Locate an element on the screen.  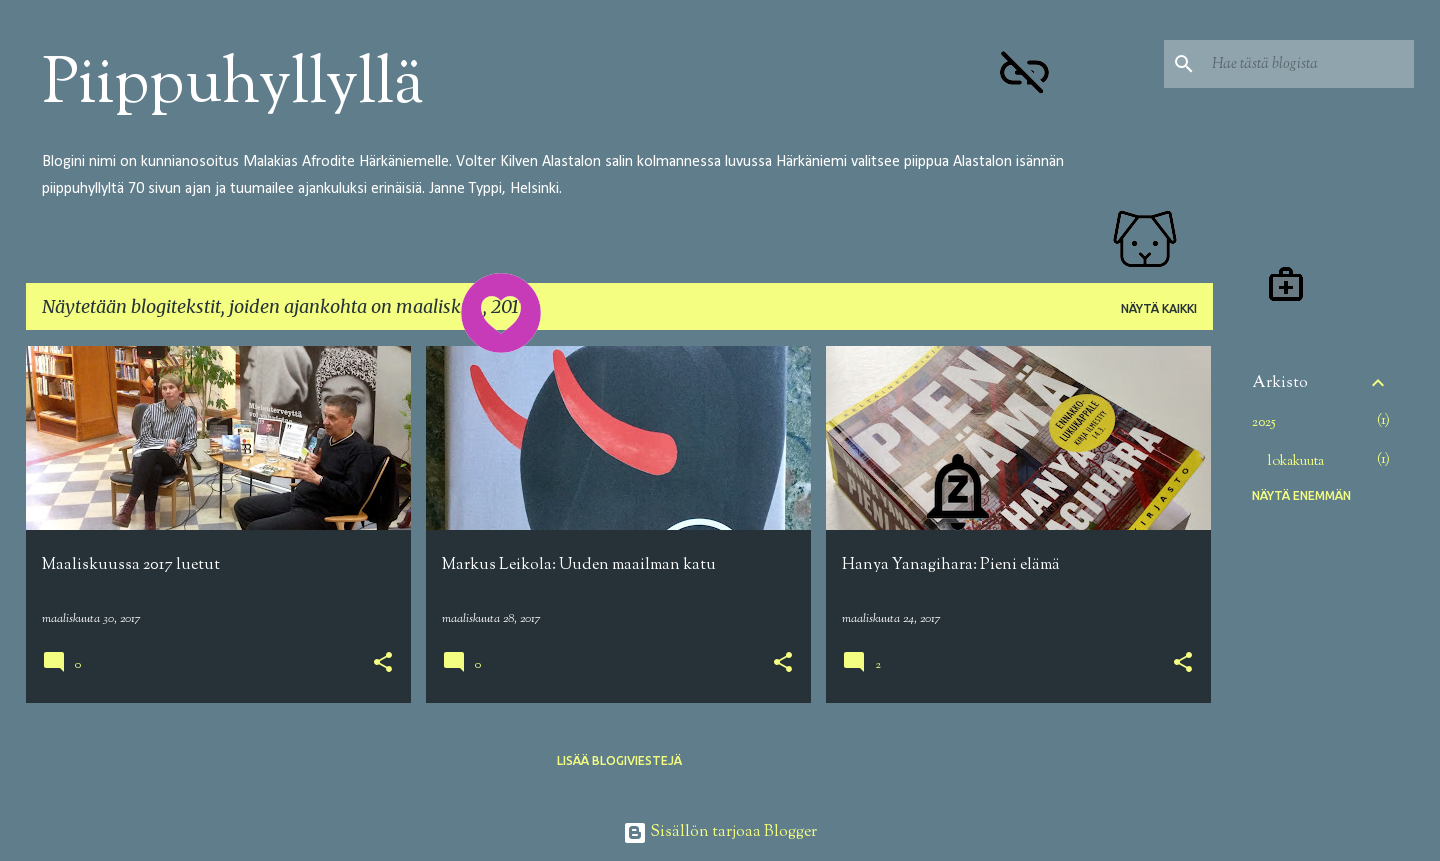
unlink or disconnect a shared link is located at coordinates (1024, 72).